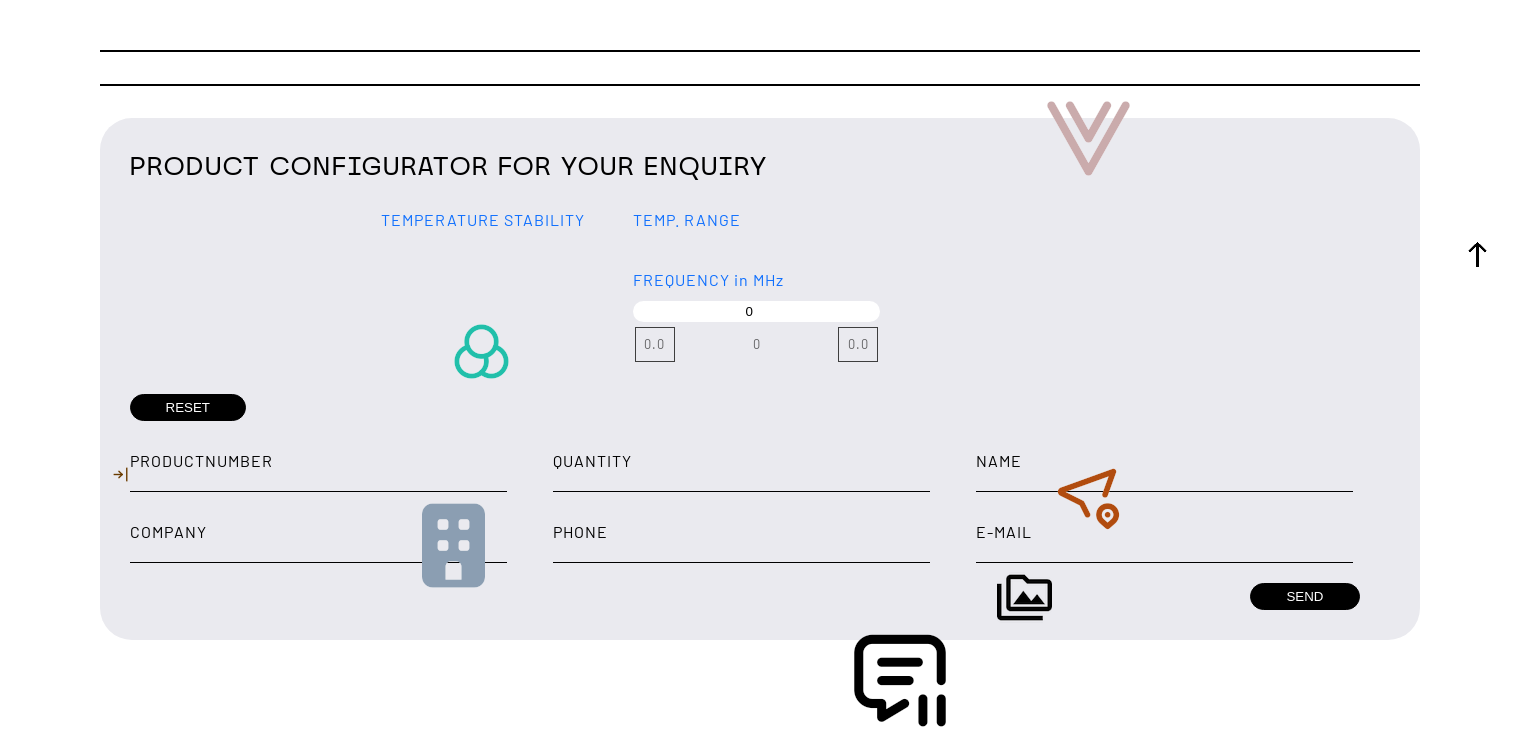  Describe the element at coordinates (1087, 497) in the screenshot. I see `send current location` at that location.